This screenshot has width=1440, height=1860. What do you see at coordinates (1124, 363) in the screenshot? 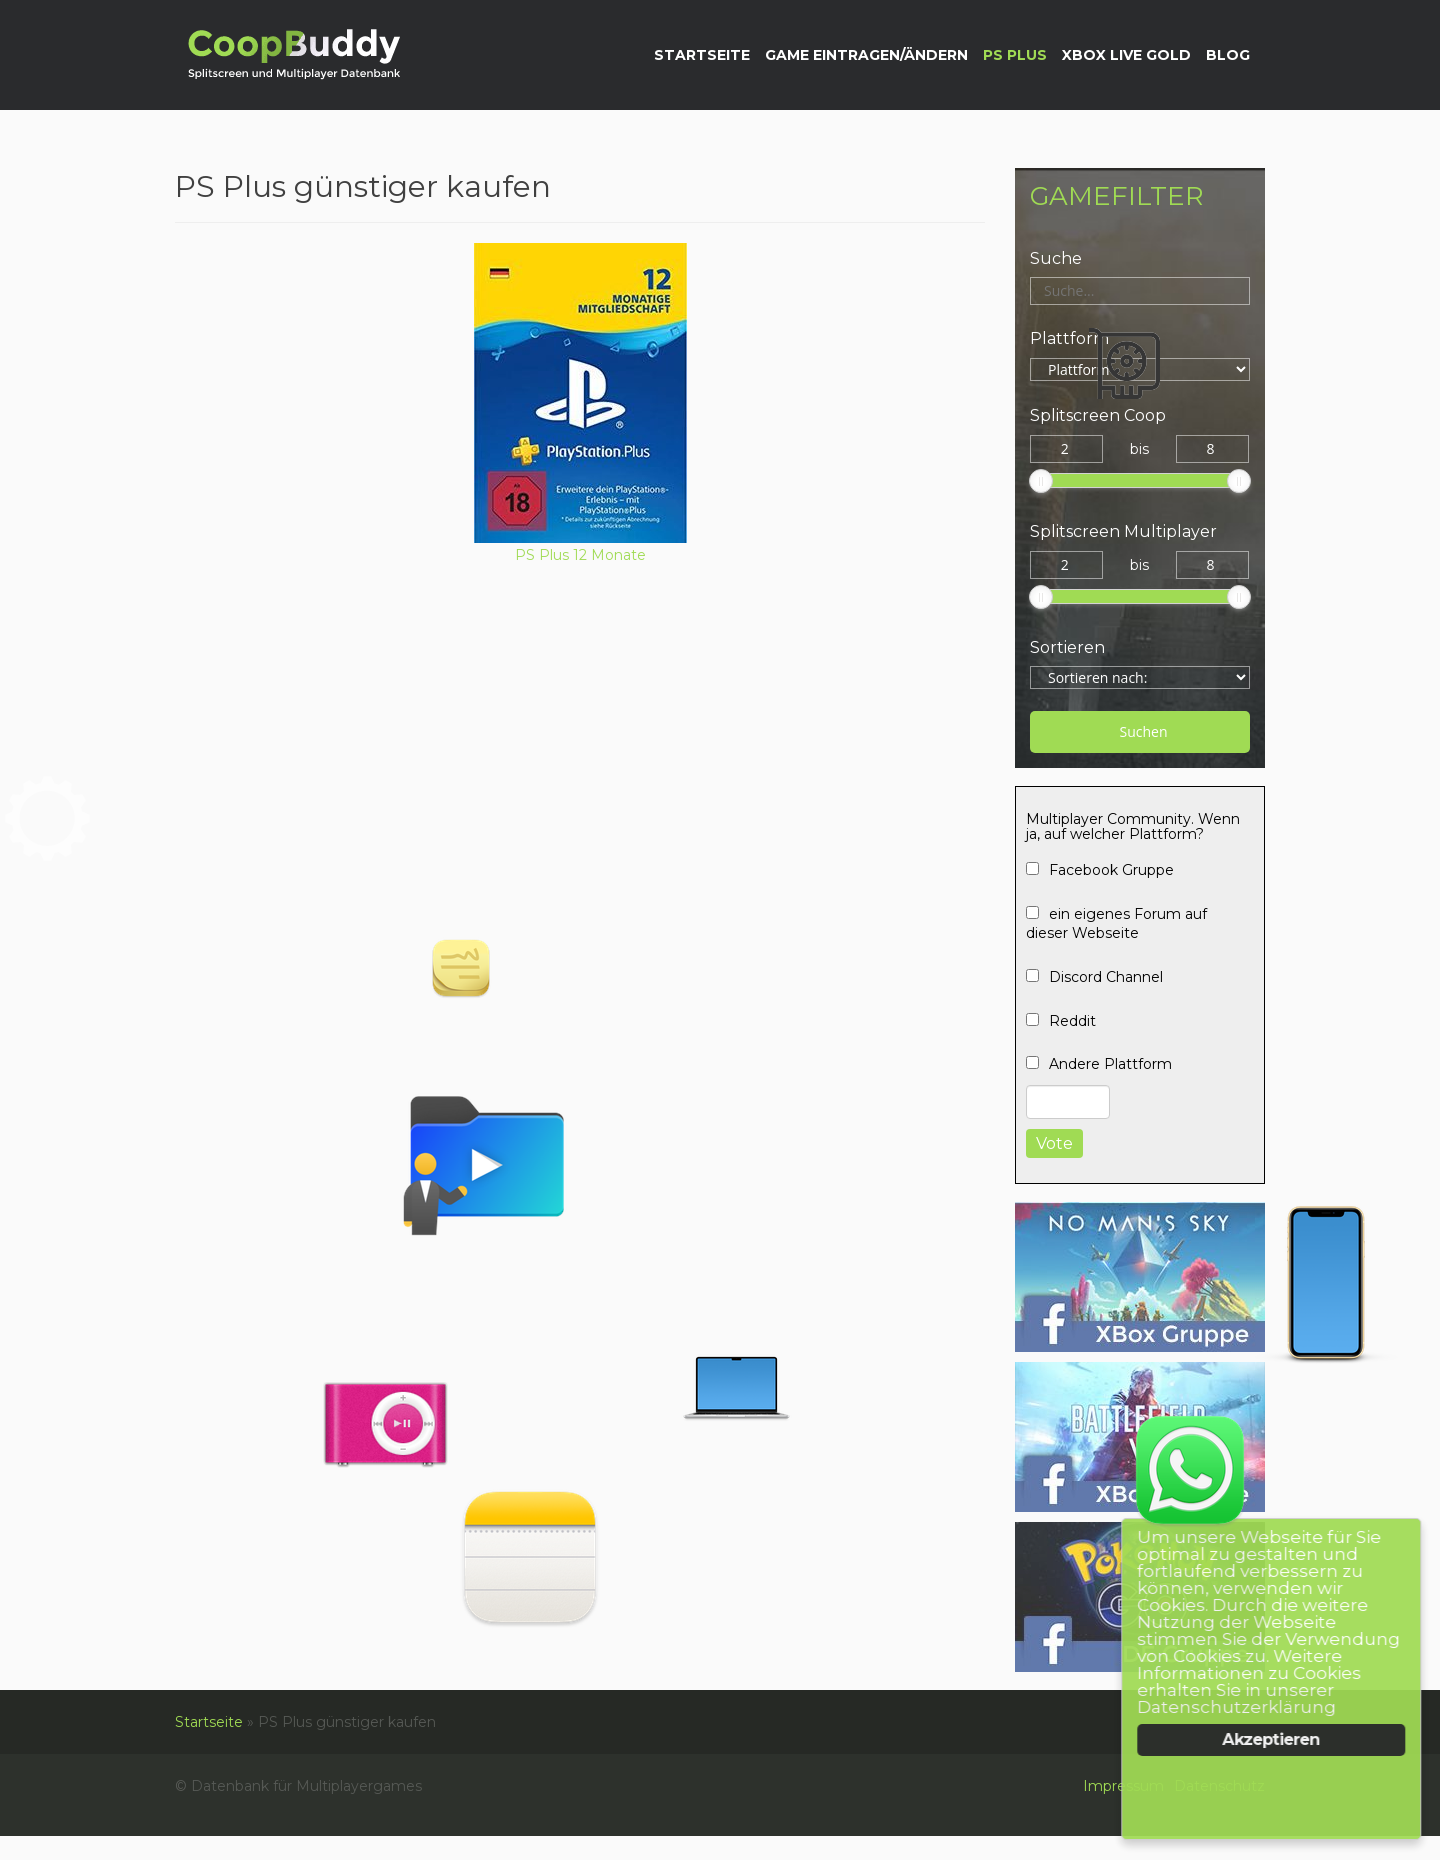
I see `view graphics card information` at bounding box center [1124, 363].